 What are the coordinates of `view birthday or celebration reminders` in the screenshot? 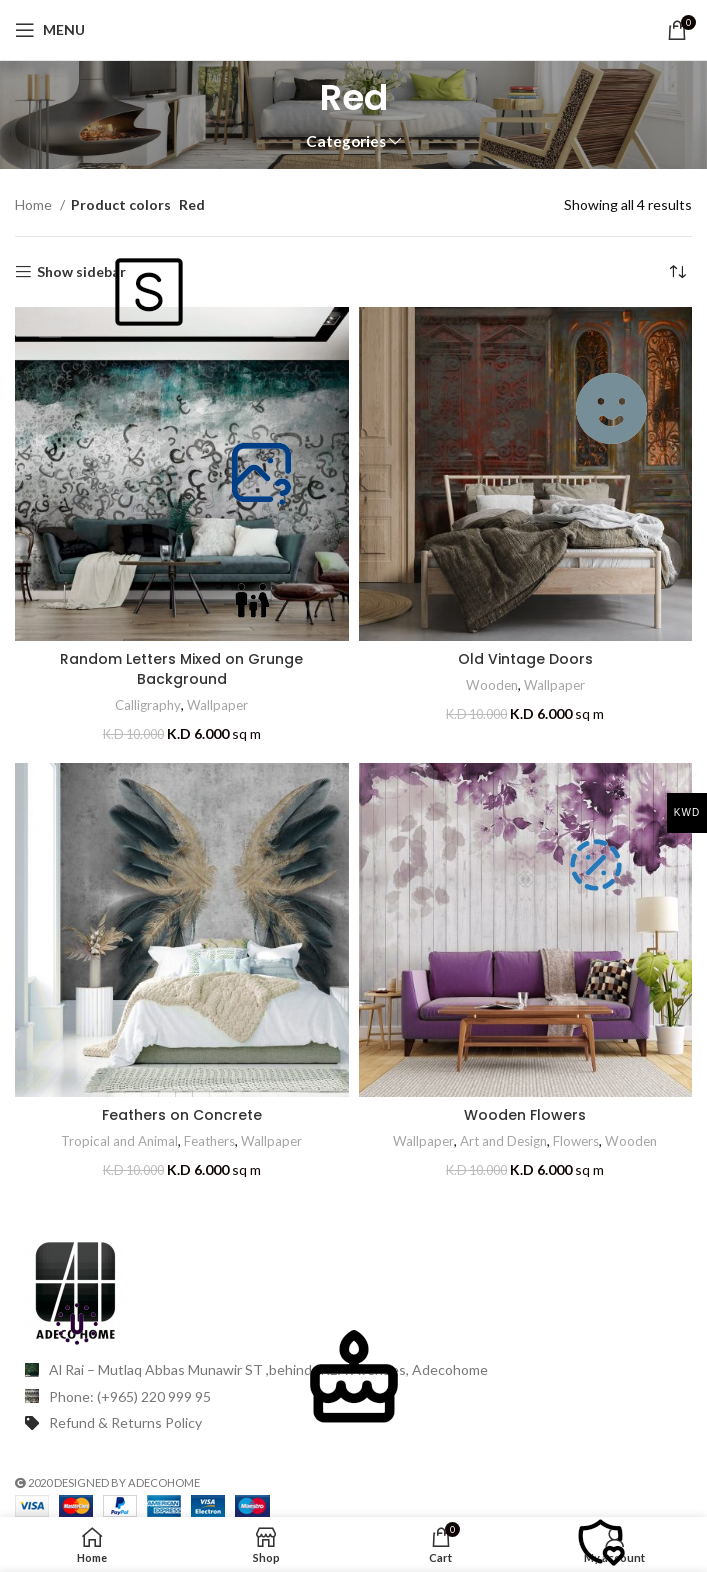 It's located at (354, 1382).